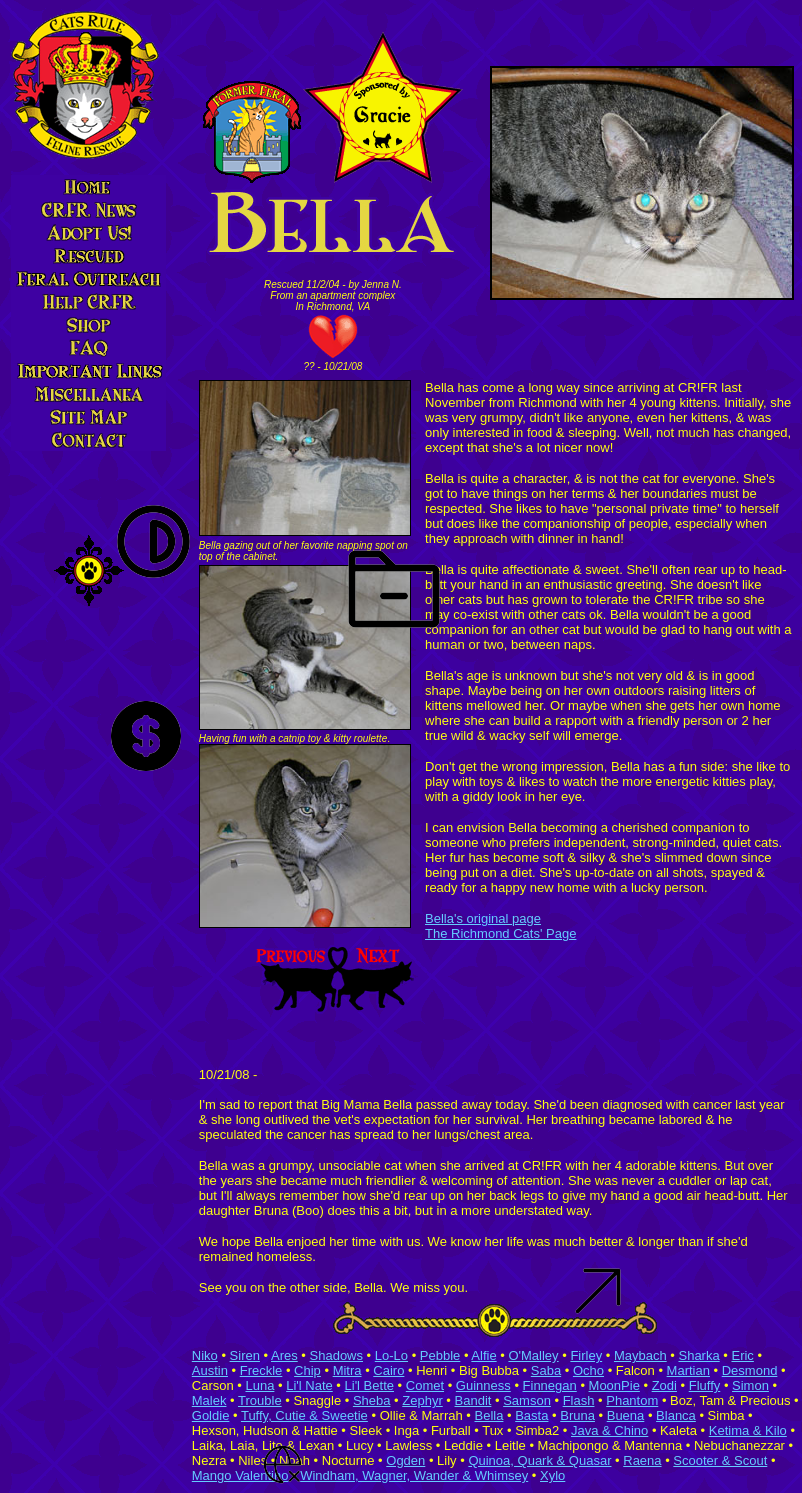 Image resolution: width=802 pixels, height=1493 pixels. I want to click on remove a file or item from this folder, so click(394, 589).